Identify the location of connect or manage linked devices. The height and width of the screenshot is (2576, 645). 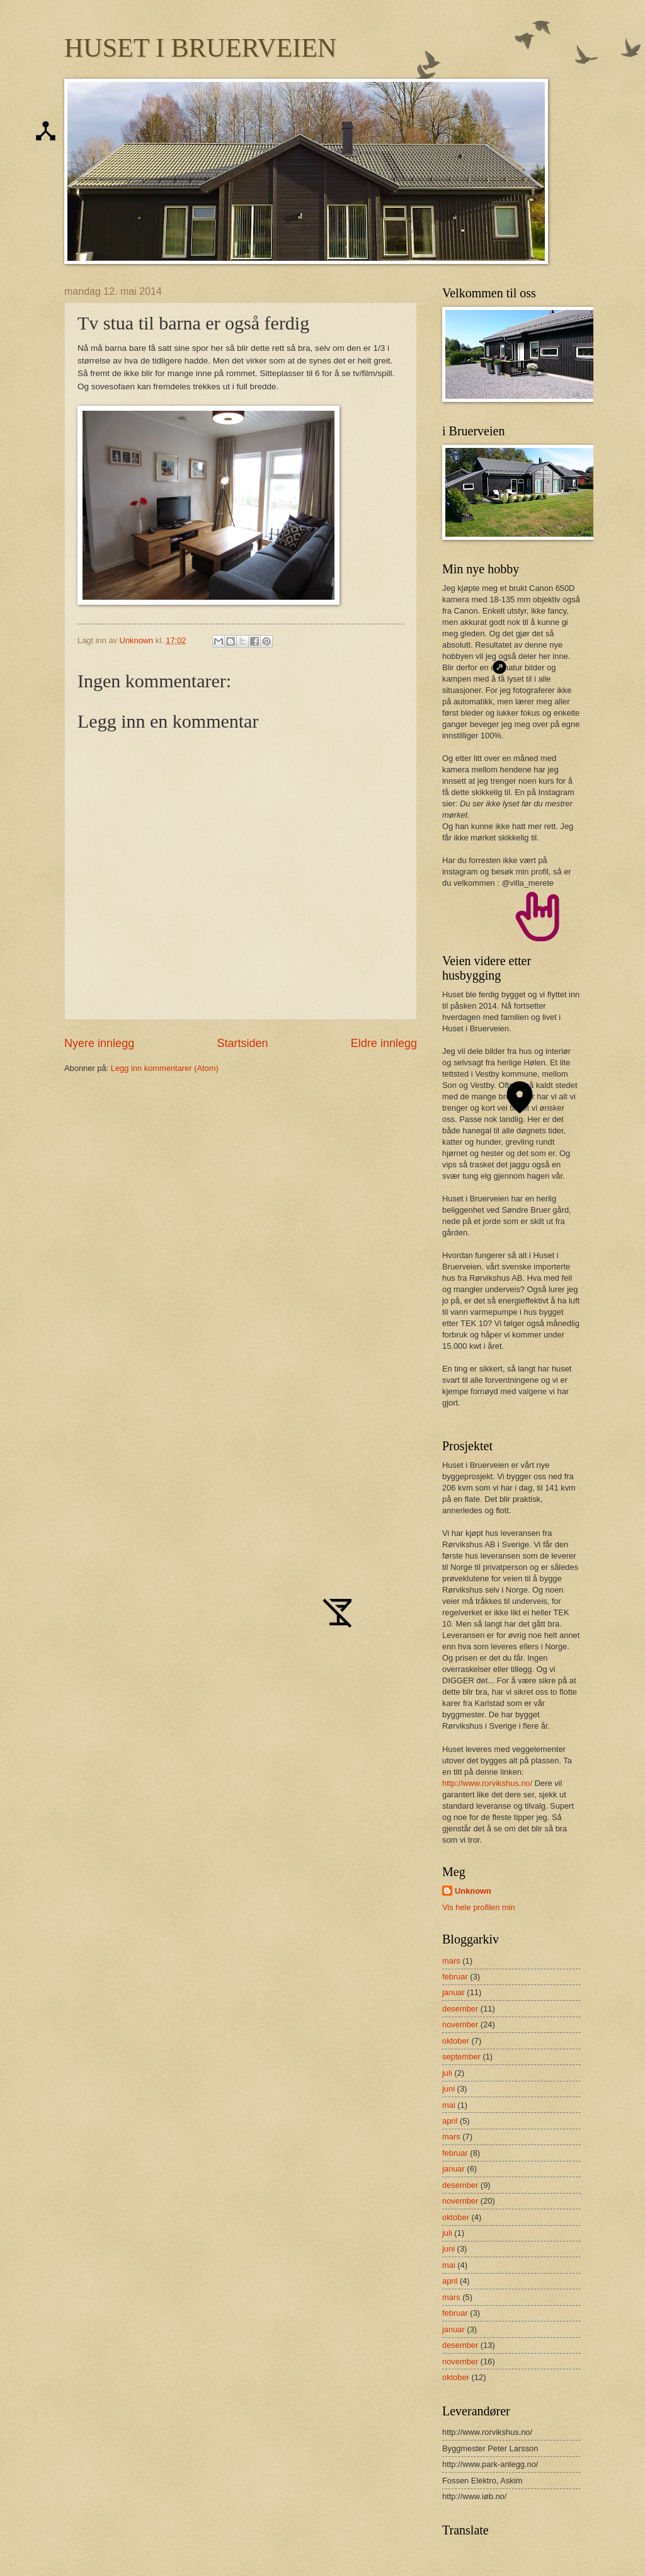
(45, 130).